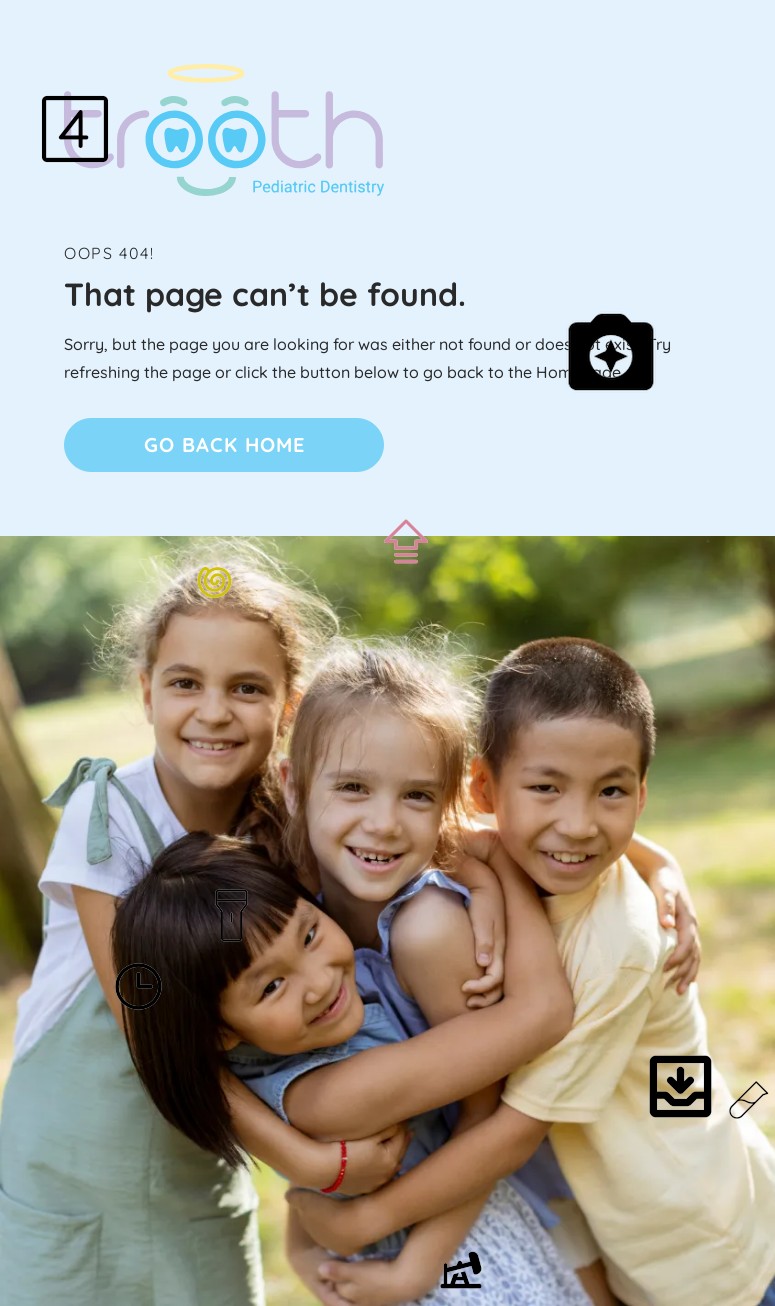 The height and width of the screenshot is (1306, 775). I want to click on access experimental or beta features, so click(748, 1100).